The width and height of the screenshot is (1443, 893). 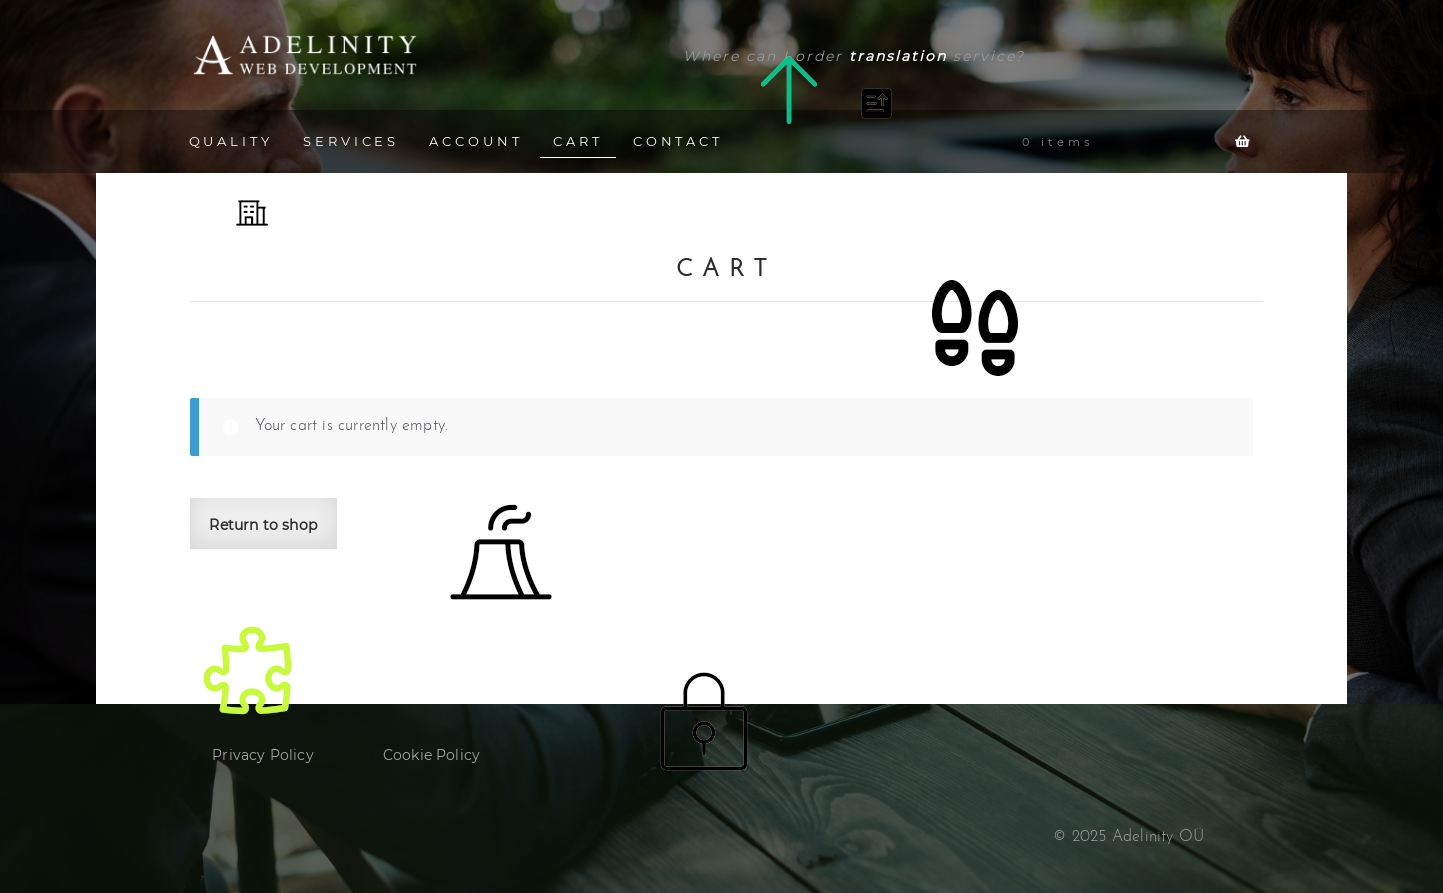 What do you see at coordinates (251, 213) in the screenshot?
I see `view office or workplace location` at bounding box center [251, 213].